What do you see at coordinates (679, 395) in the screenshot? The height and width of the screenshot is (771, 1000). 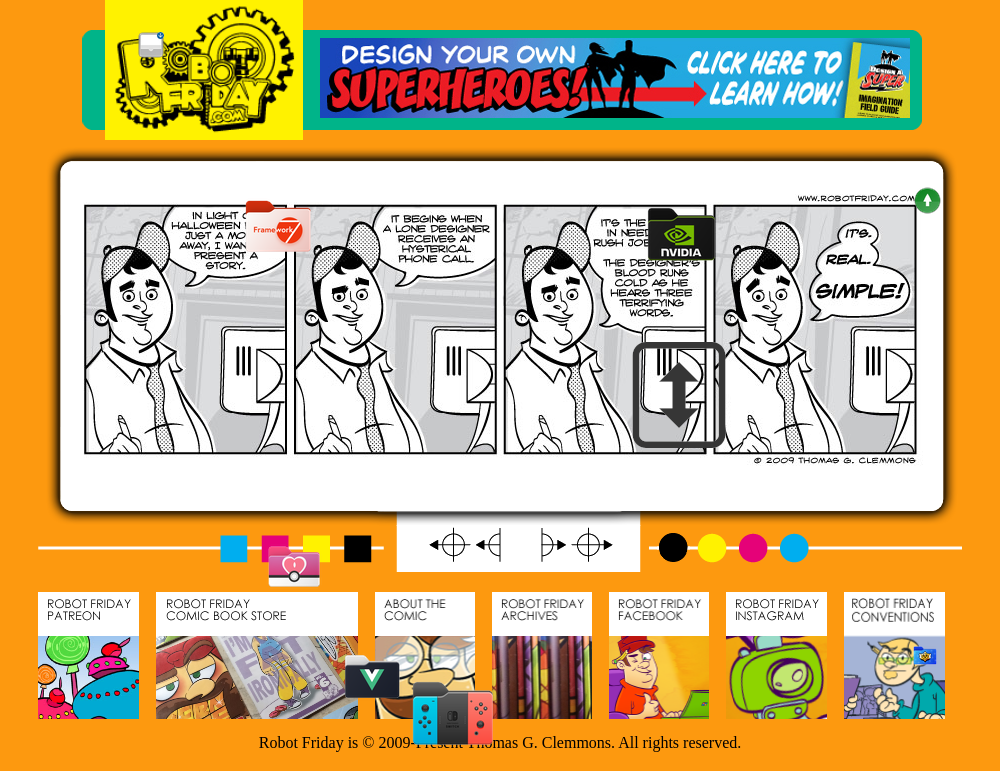 I see `open transmission torrent client` at bounding box center [679, 395].